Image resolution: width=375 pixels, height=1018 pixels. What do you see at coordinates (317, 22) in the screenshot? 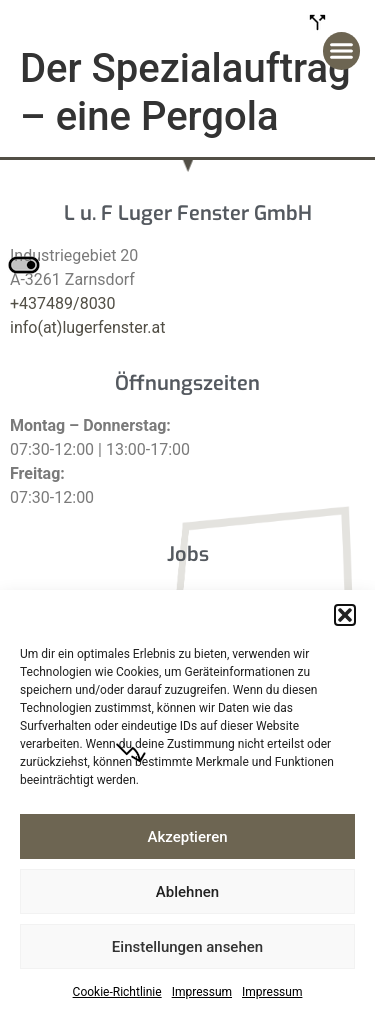
I see `split or fork a call to multiple recipients` at bounding box center [317, 22].